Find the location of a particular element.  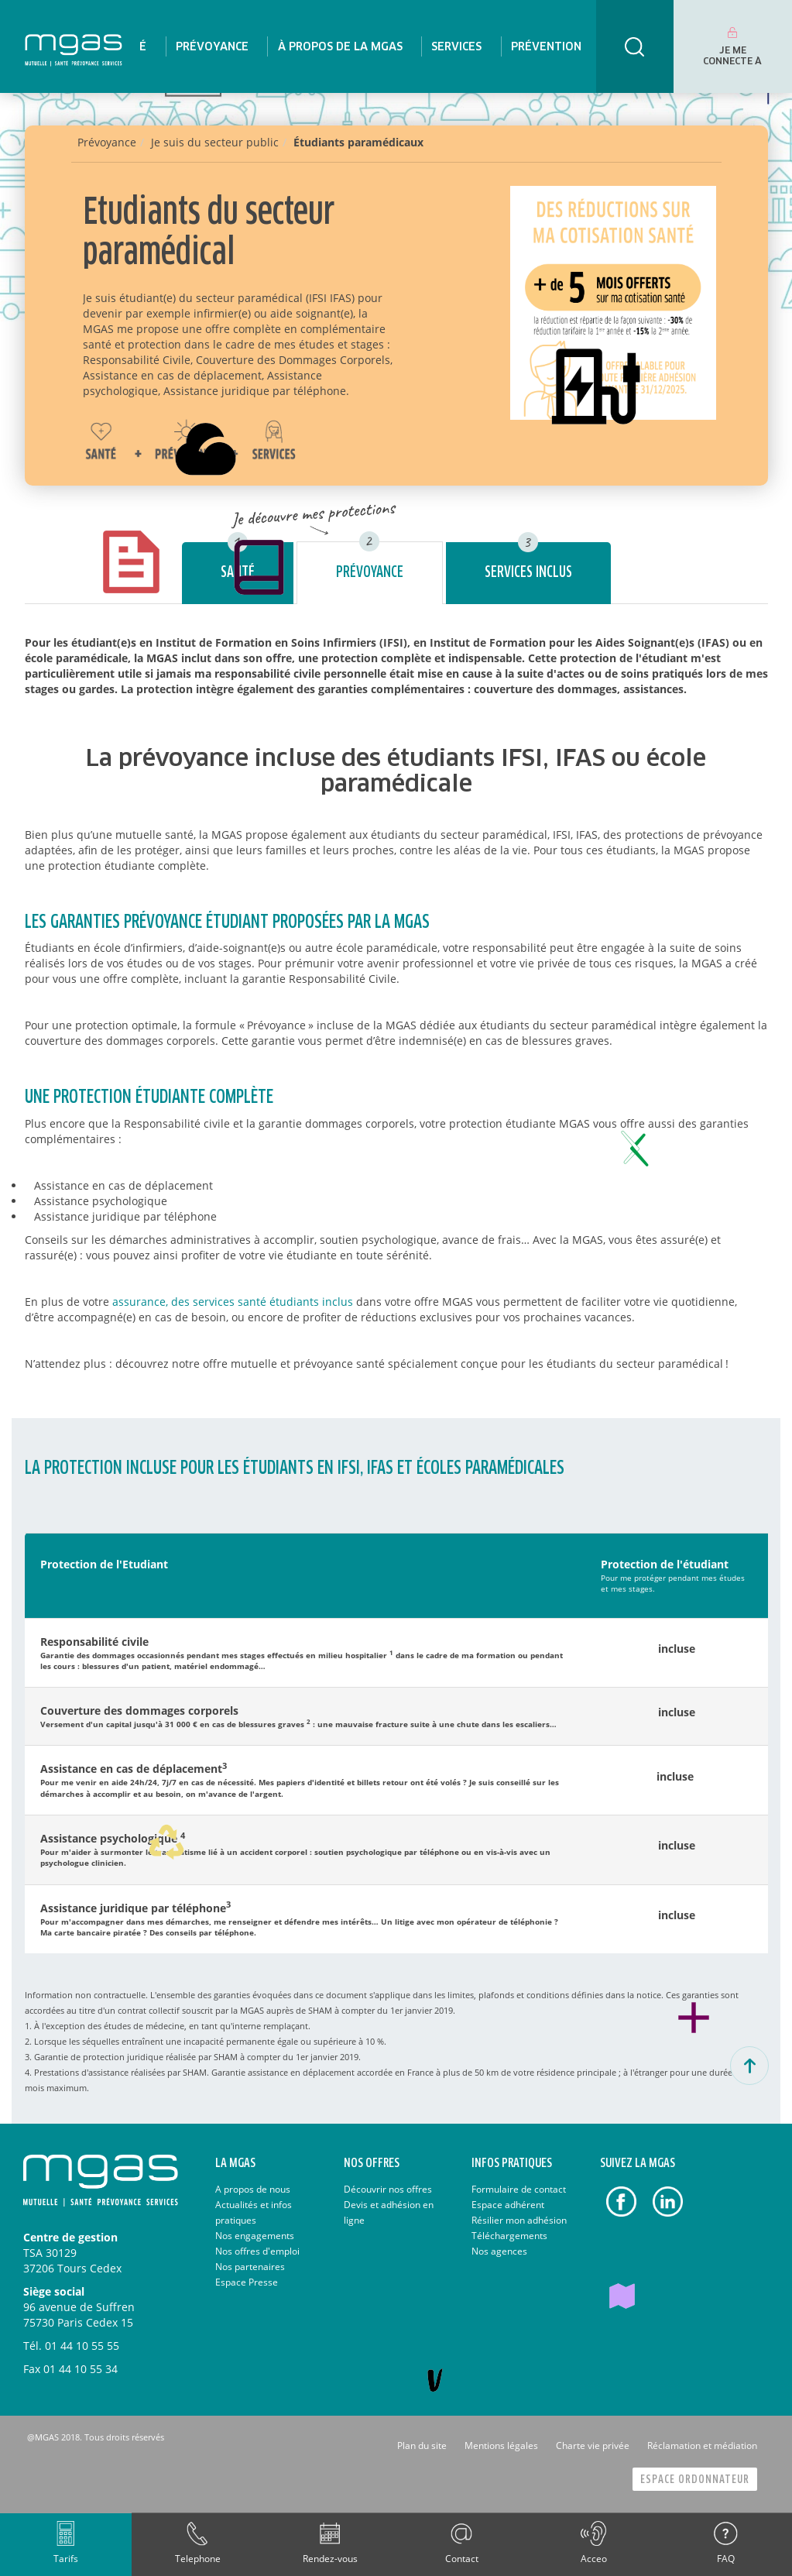

open map view is located at coordinates (622, 2296).